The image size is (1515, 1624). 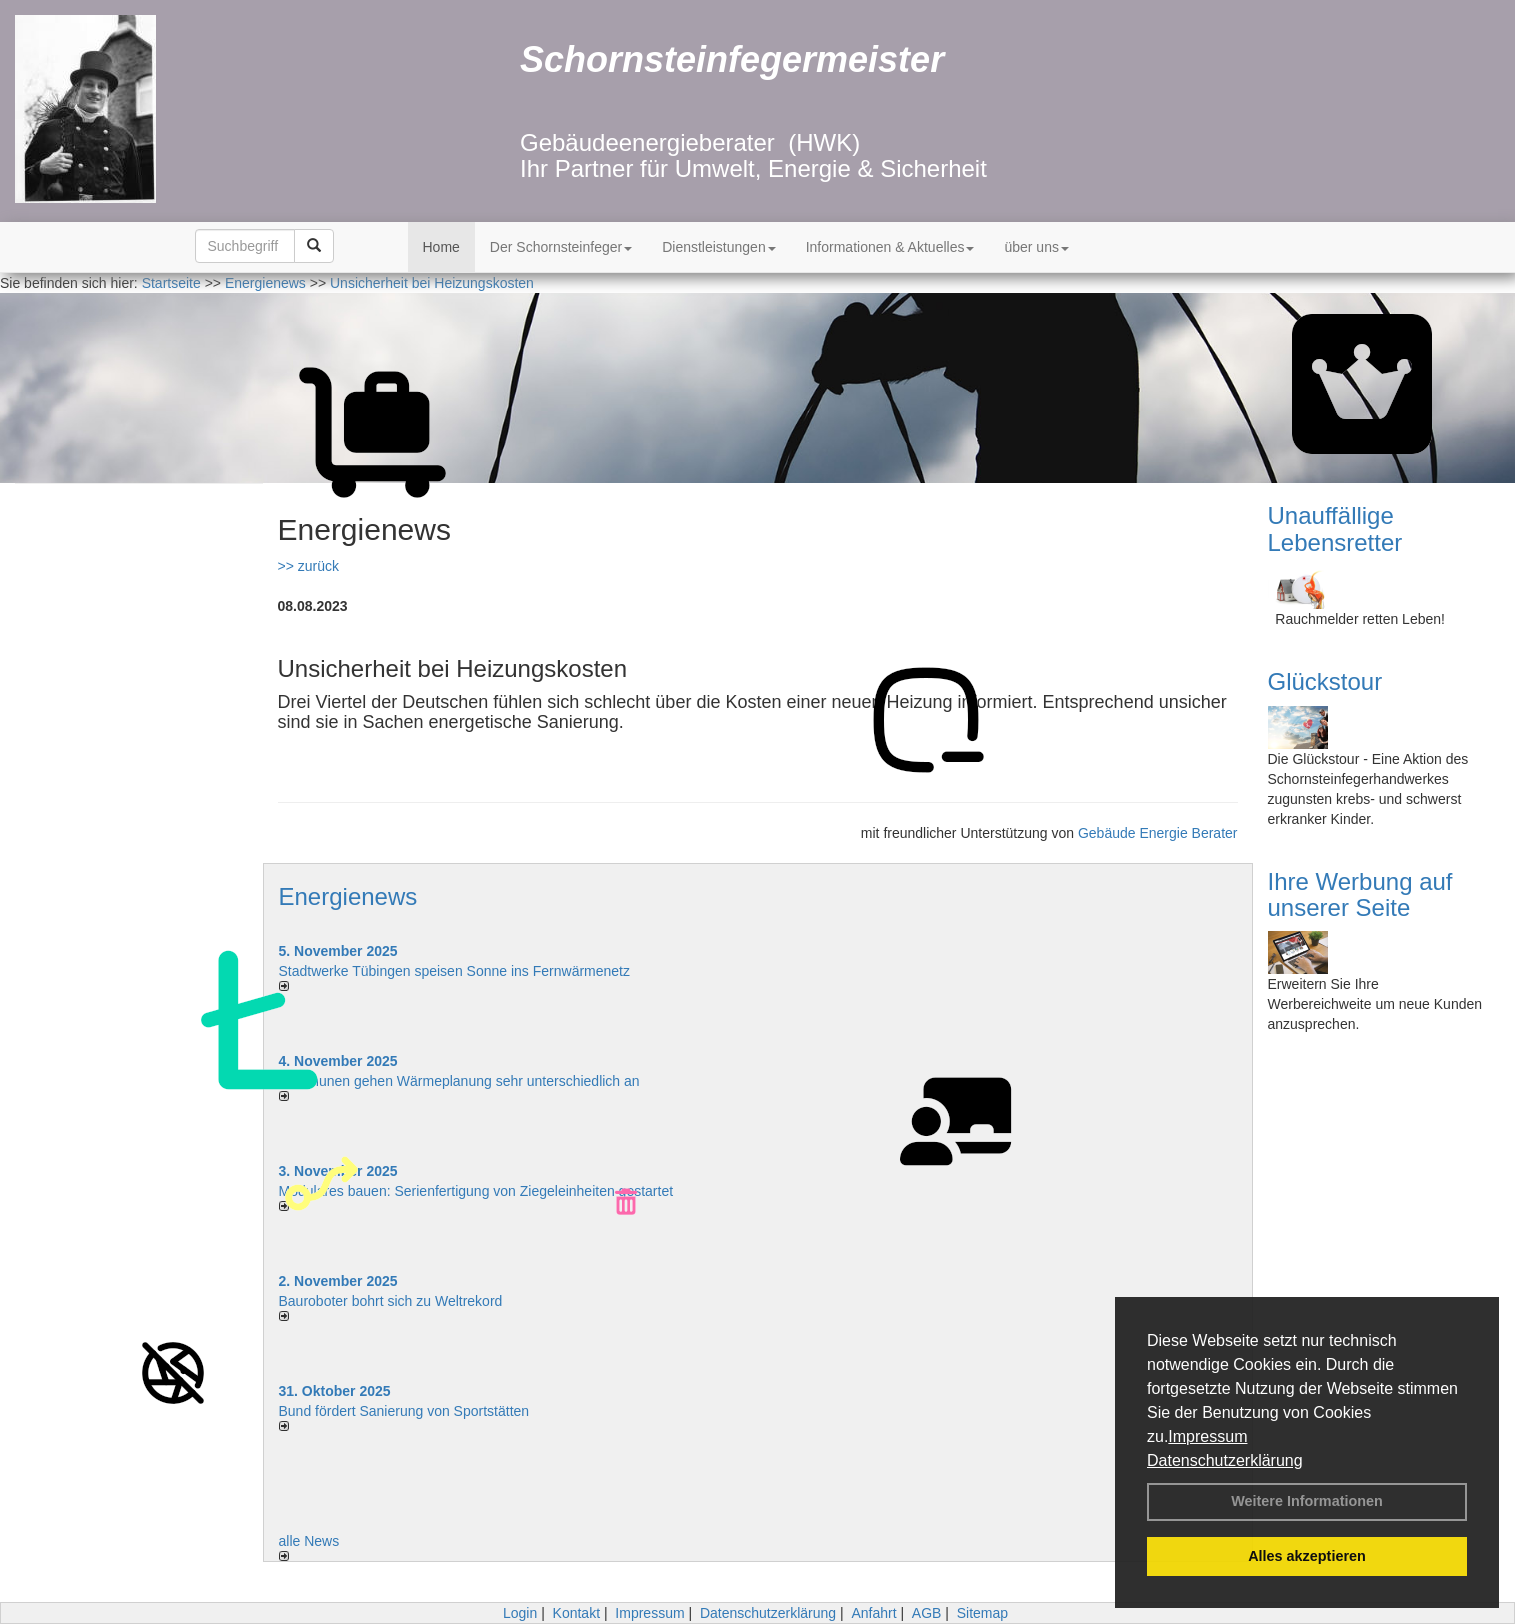 I want to click on navigate to the next step in a workflow, so click(x=321, y=1183).